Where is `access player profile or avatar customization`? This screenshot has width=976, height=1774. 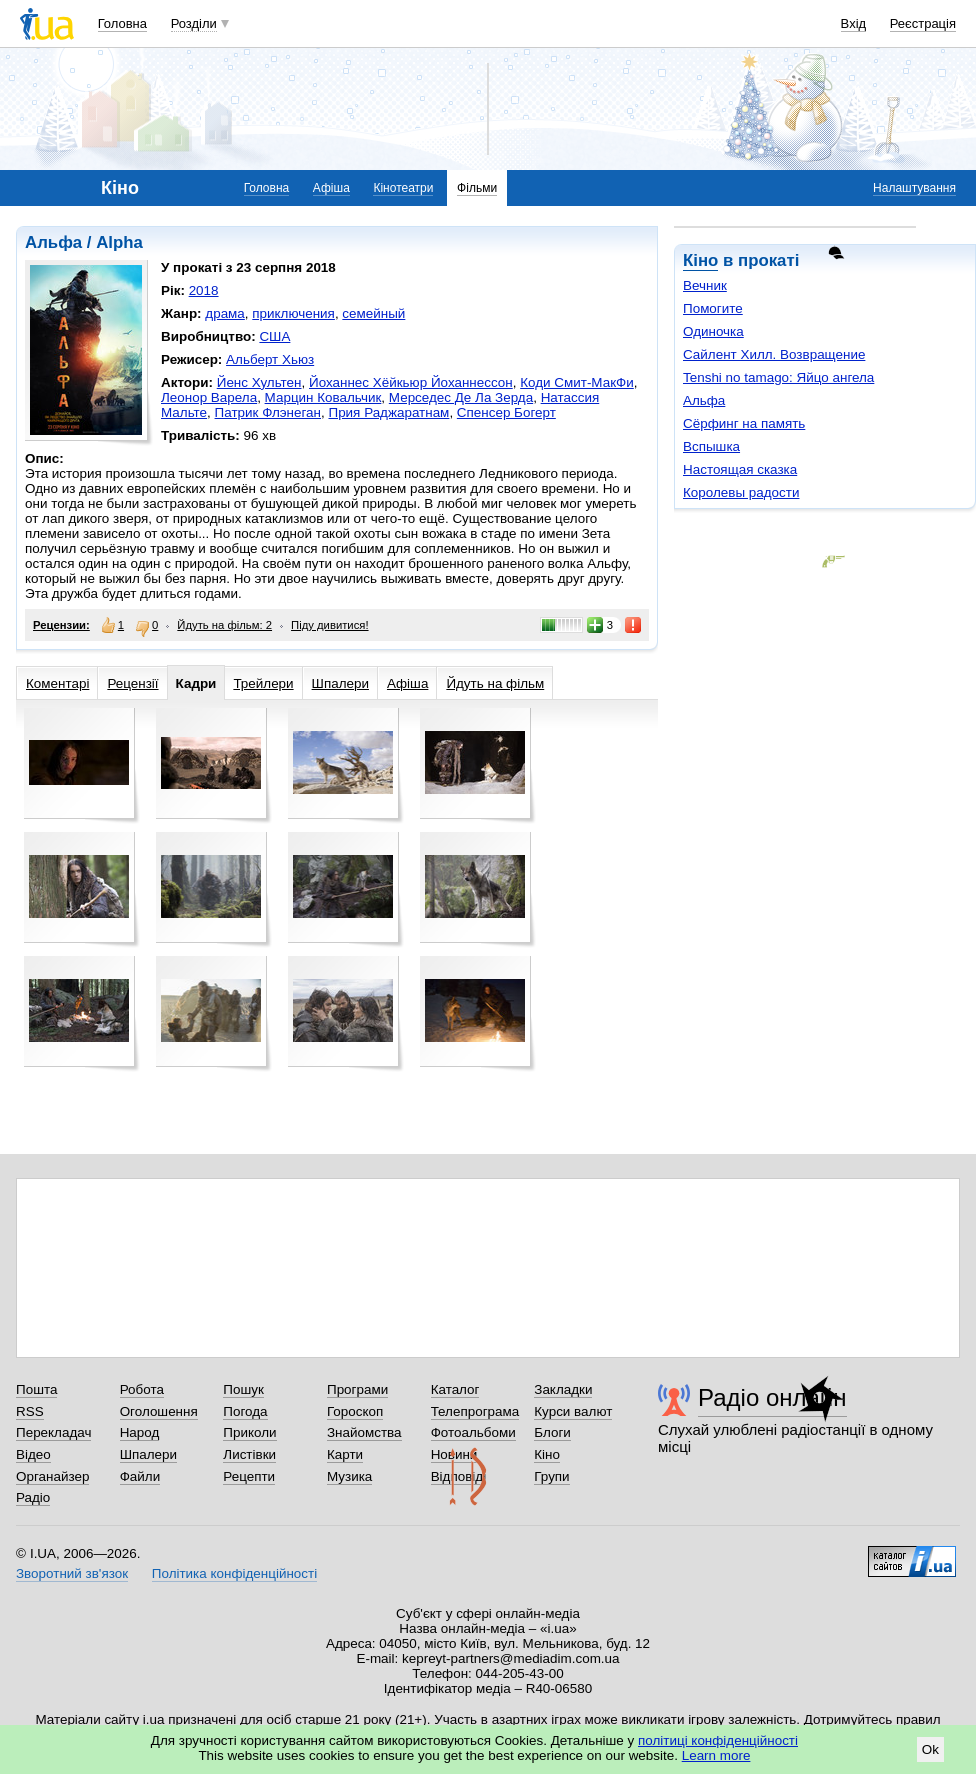 access player profile or avatar customization is located at coordinates (836, 252).